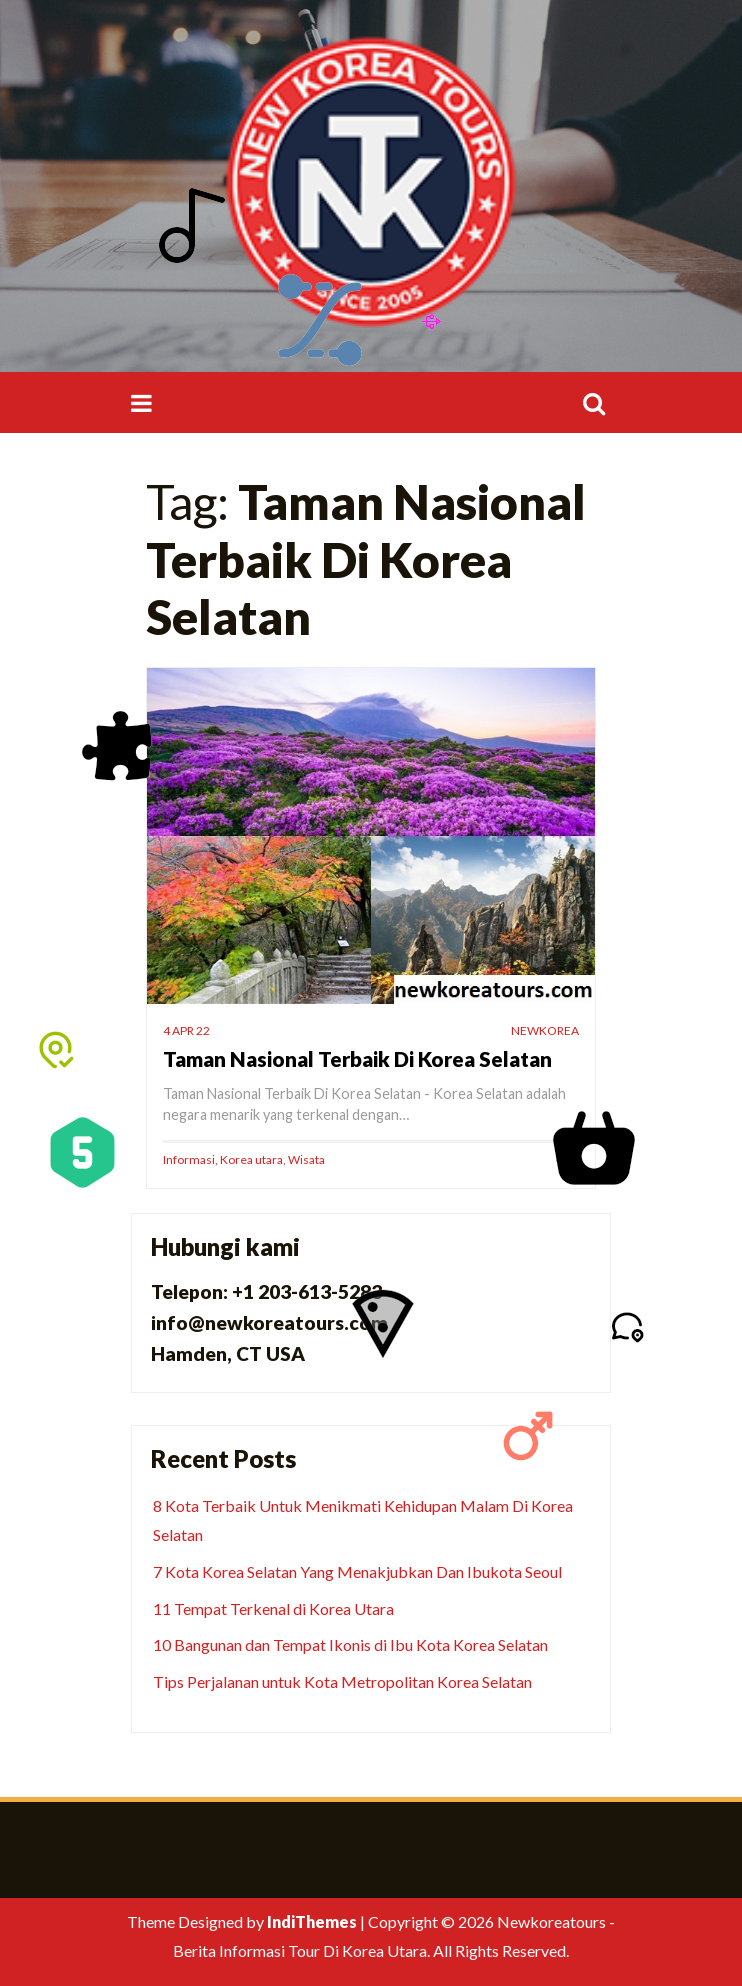 This screenshot has width=742, height=1986. Describe the element at coordinates (383, 1324) in the screenshot. I see `find nearby pizza restaurants` at that location.